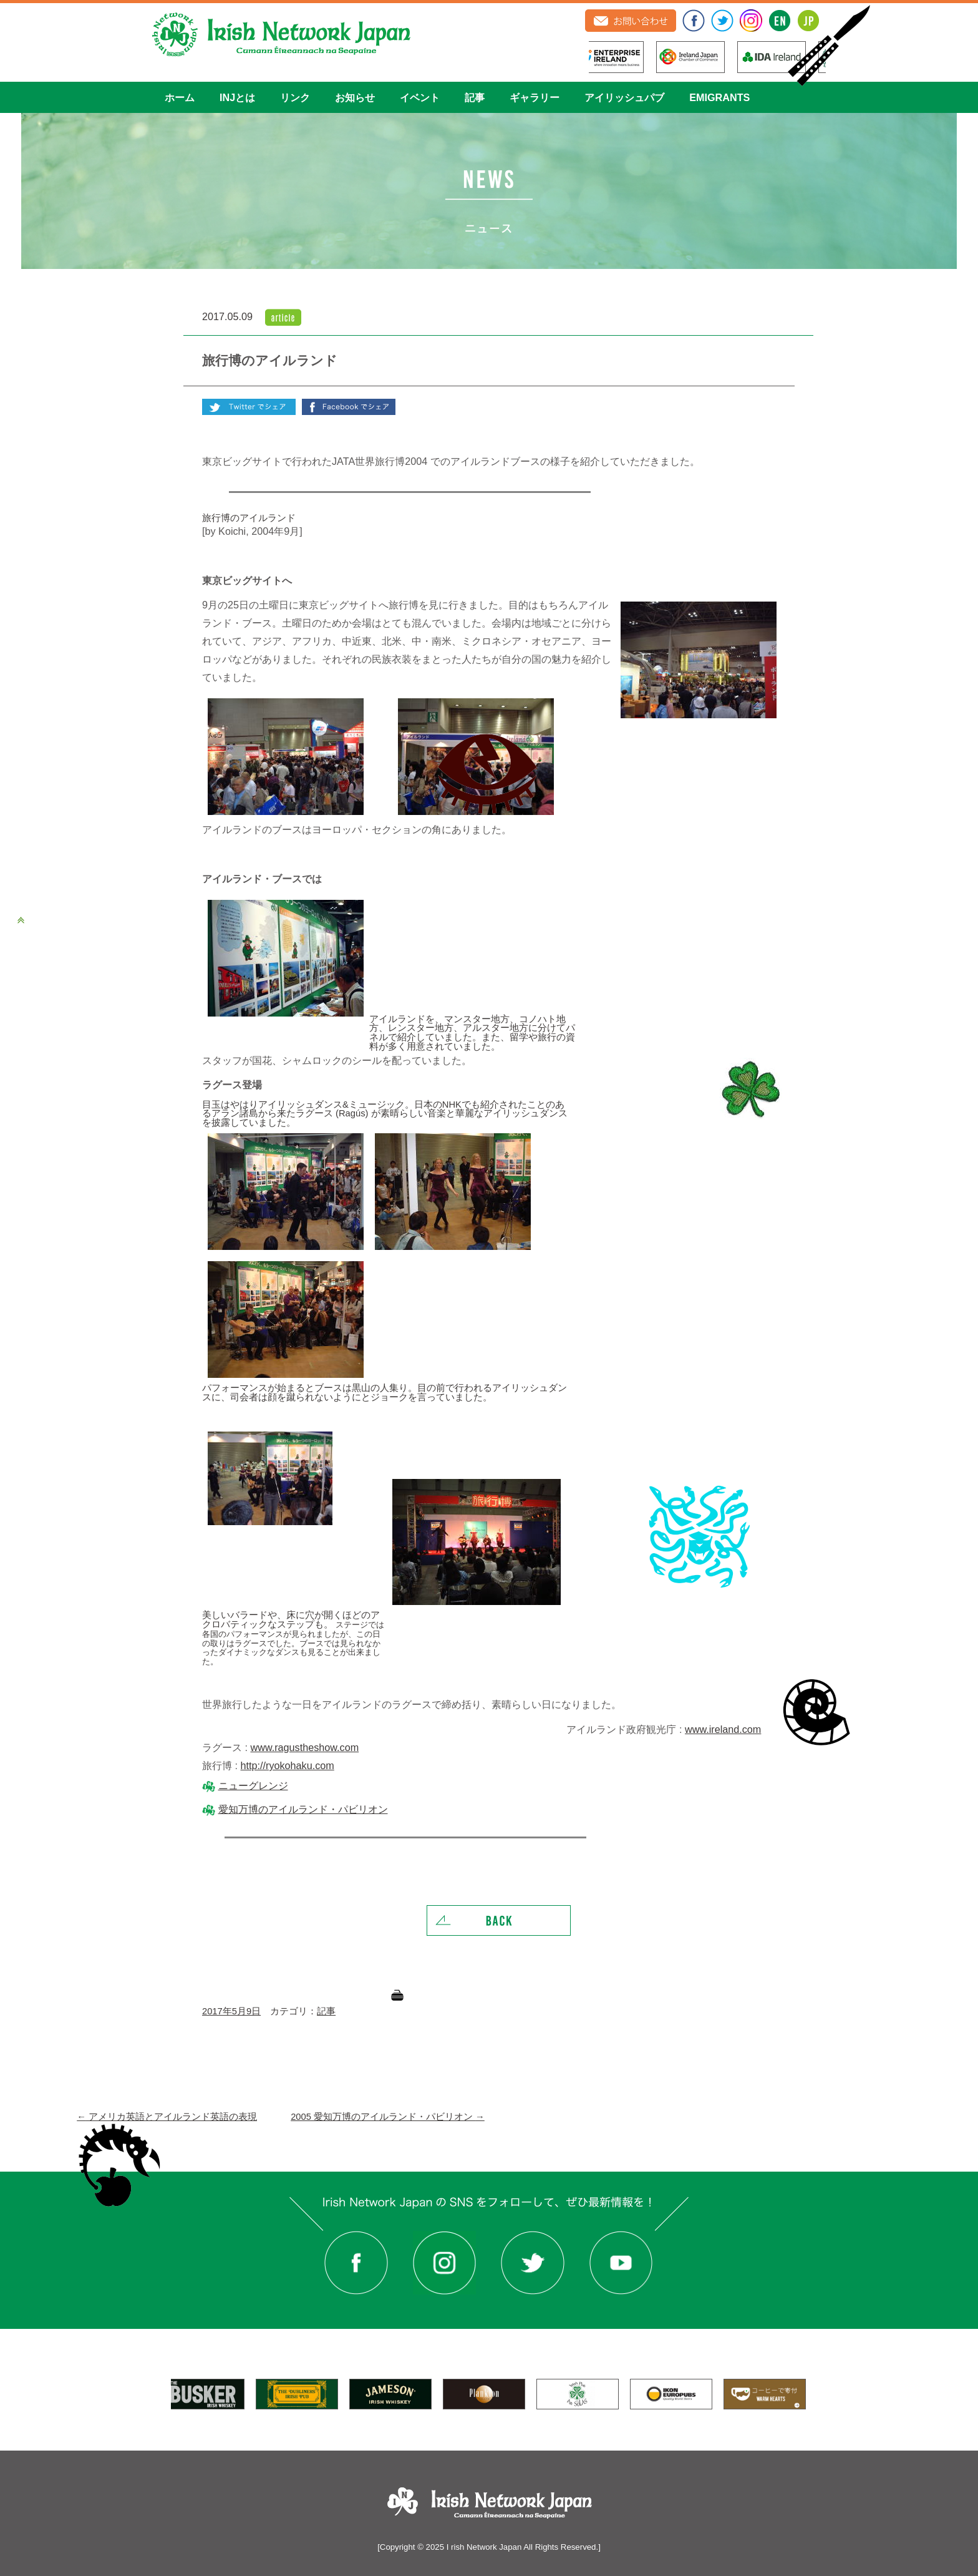 The image size is (978, 2576). Describe the element at coordinates (21, 920) in the screenshot. I see `indicates corporal military rank` at that location.